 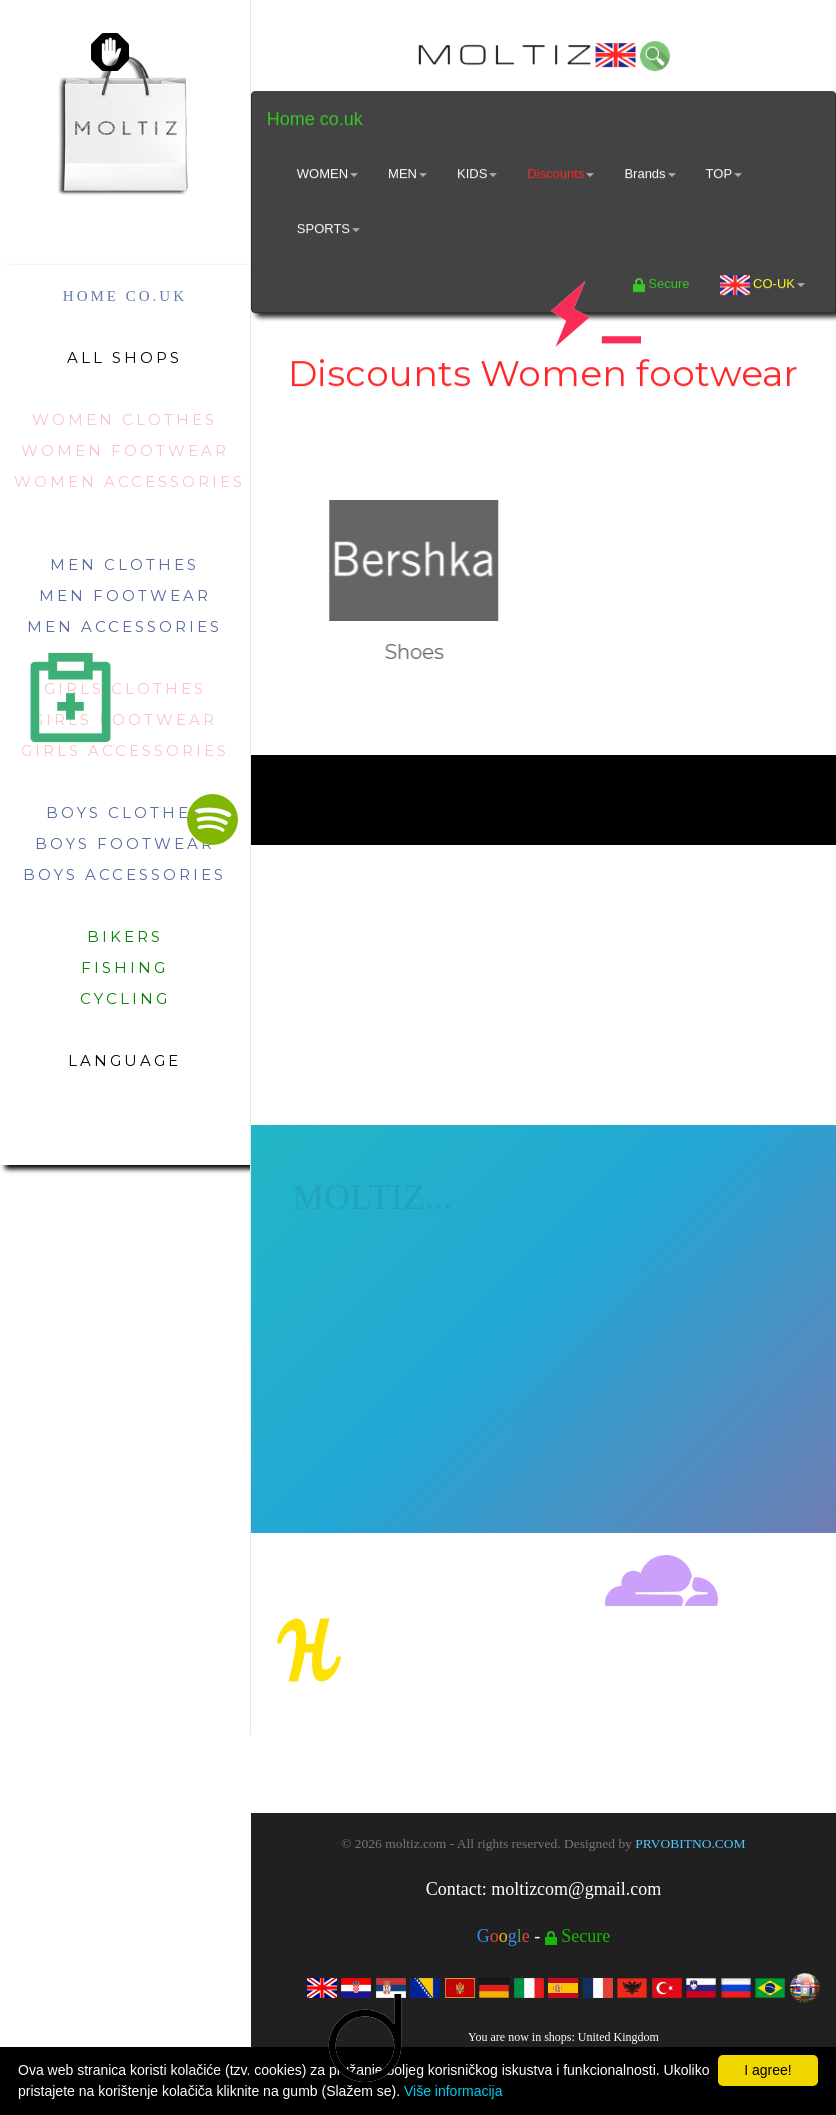 What do you see at coordinates (365, 2038) in the screenshot?
I see `dedge app or service logo` at bounding box center [365, 2038].